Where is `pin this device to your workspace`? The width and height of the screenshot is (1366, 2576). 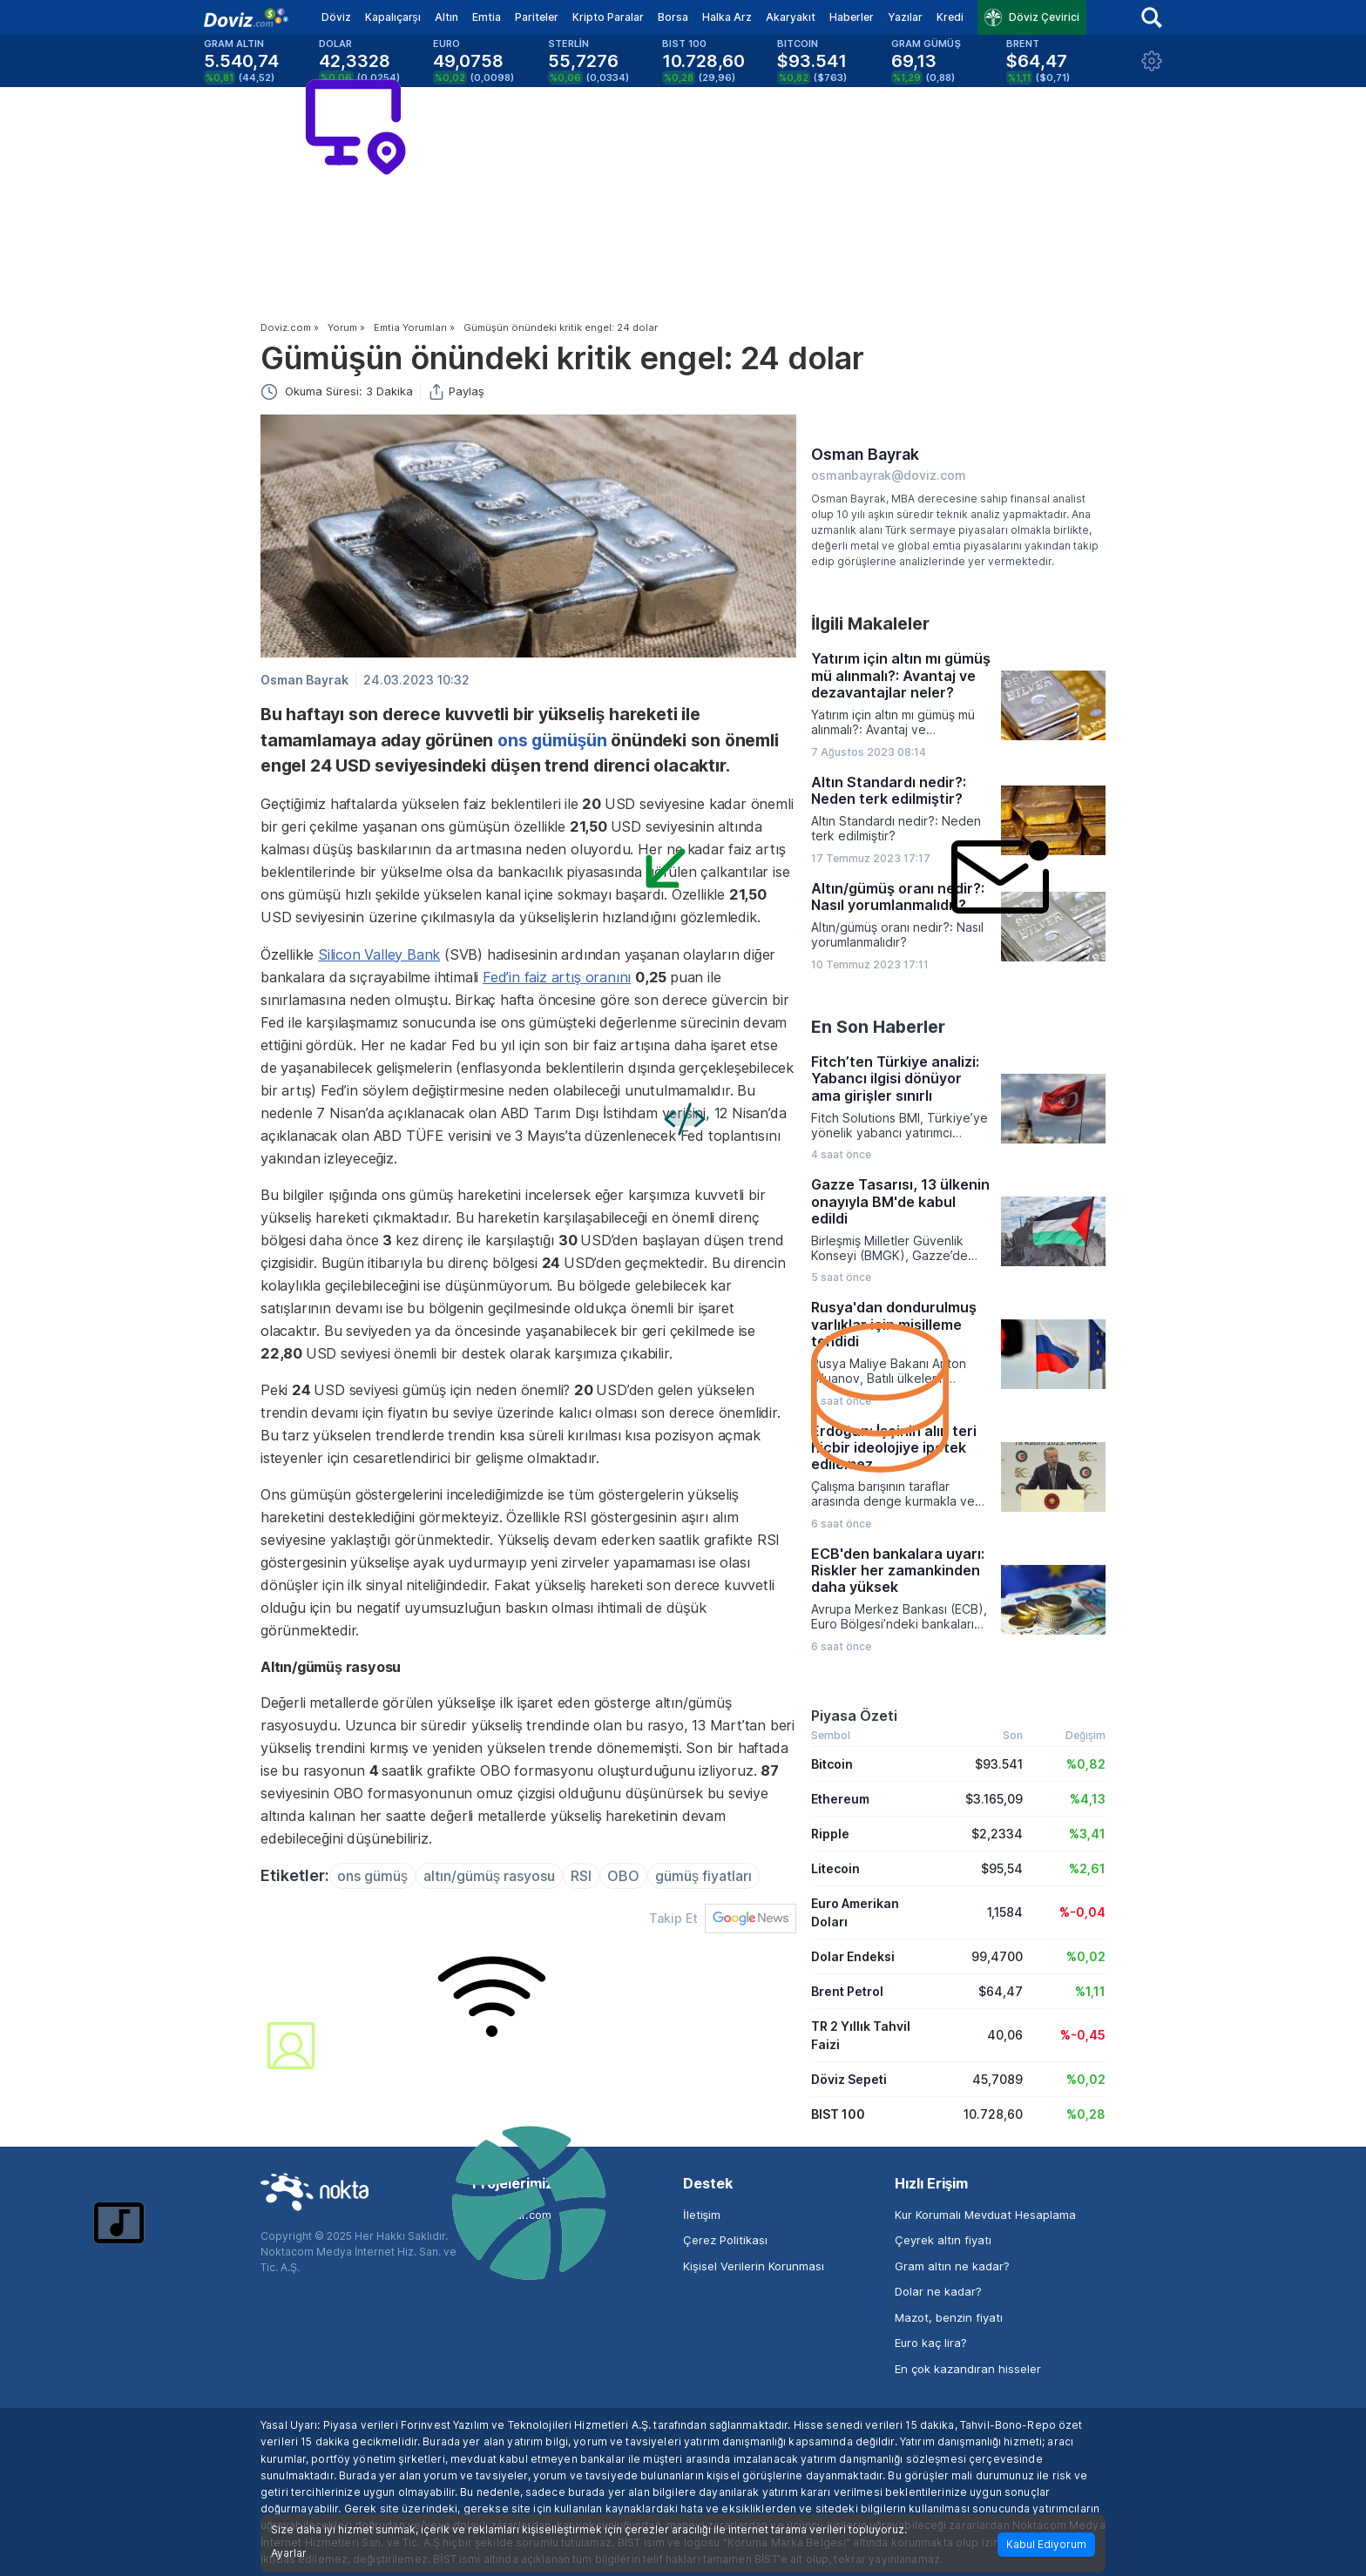
pin this device to your workspace is located at coordinates (353, 122).